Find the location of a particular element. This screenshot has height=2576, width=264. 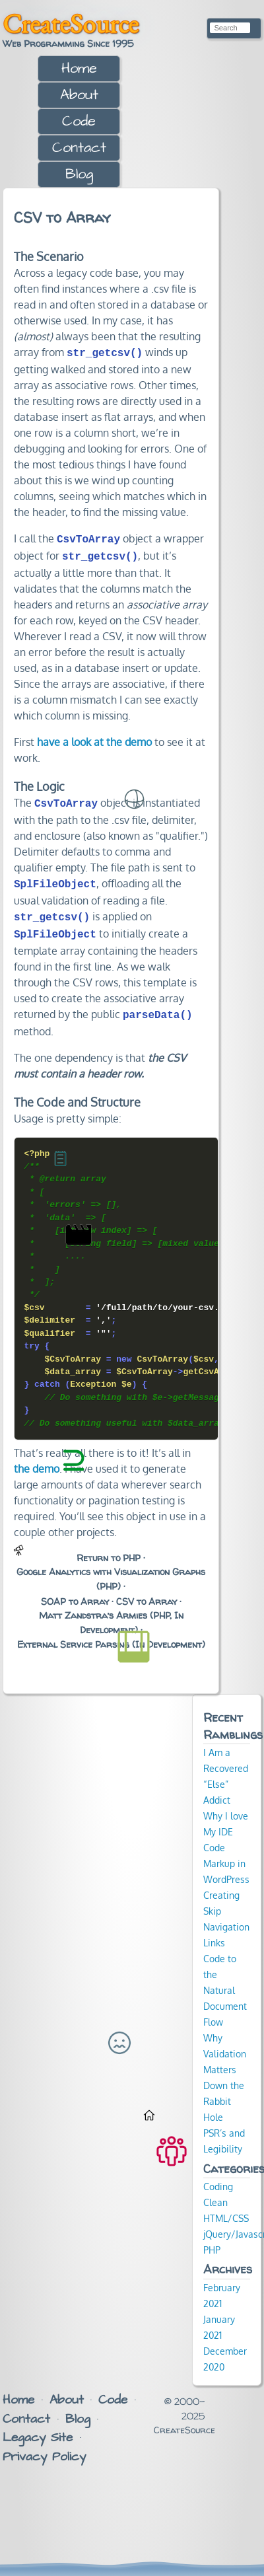

access global or international settings is located at coordinates (134, 799).